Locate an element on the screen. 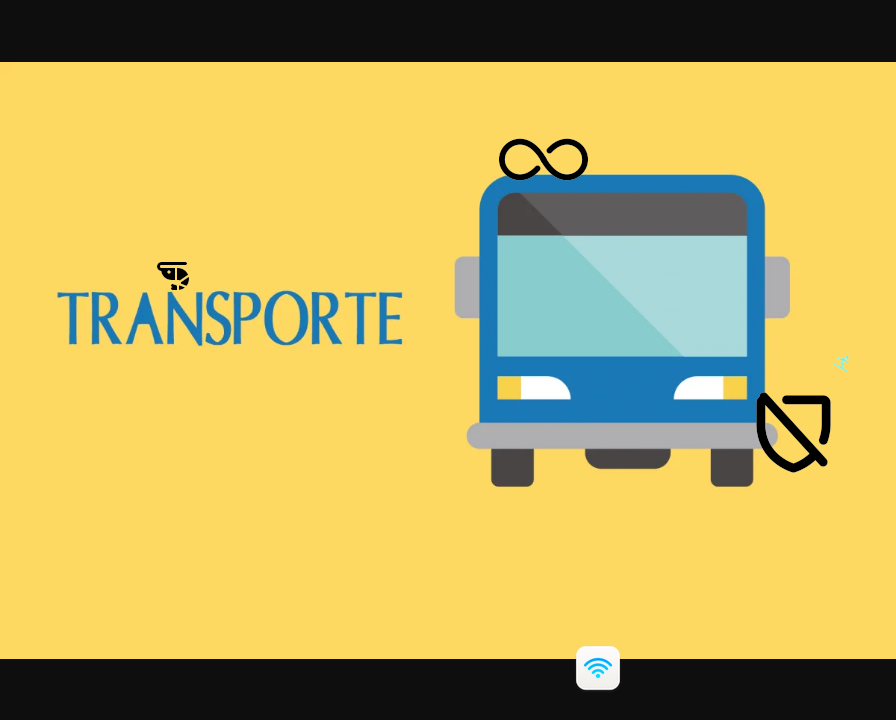 This screenshot has width=896, height=720. access wireless network settings is located at coordinates (598, 668).